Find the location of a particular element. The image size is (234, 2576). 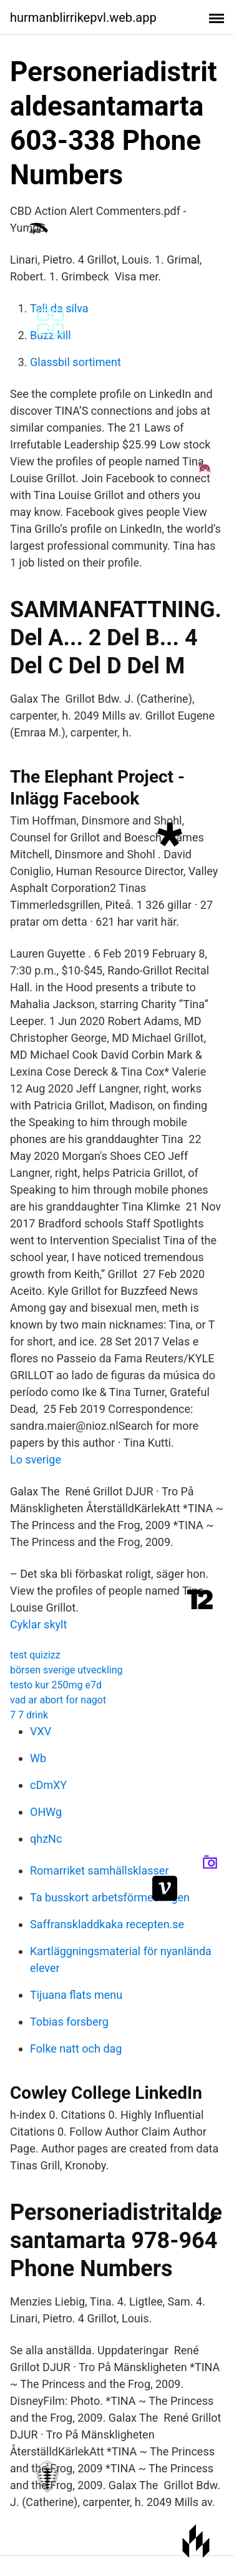

open velog blogging platform is located at coordinates (165, 1888).